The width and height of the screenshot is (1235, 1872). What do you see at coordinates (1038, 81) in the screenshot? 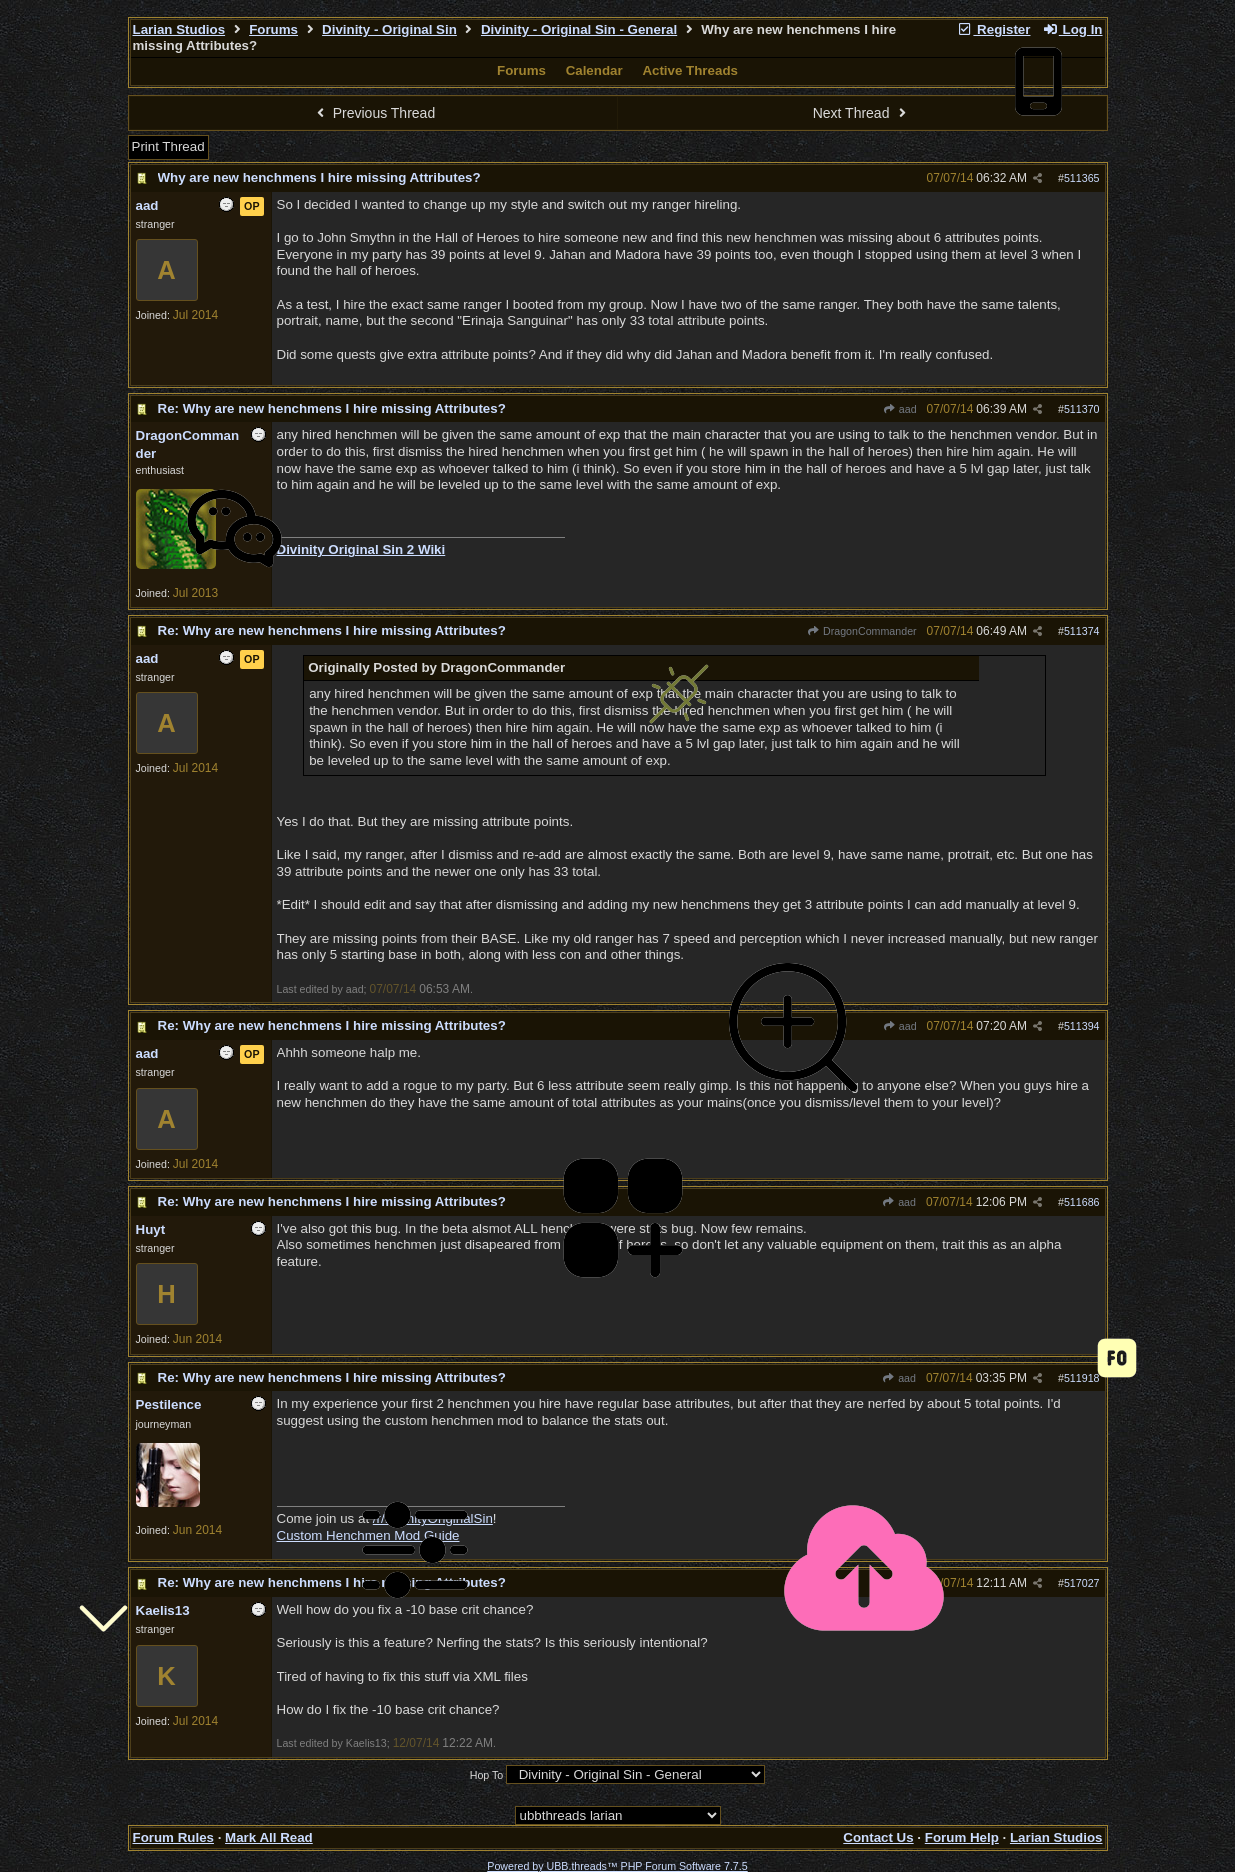
I see `view mobile device settings` at bounding box center [1038, 81].